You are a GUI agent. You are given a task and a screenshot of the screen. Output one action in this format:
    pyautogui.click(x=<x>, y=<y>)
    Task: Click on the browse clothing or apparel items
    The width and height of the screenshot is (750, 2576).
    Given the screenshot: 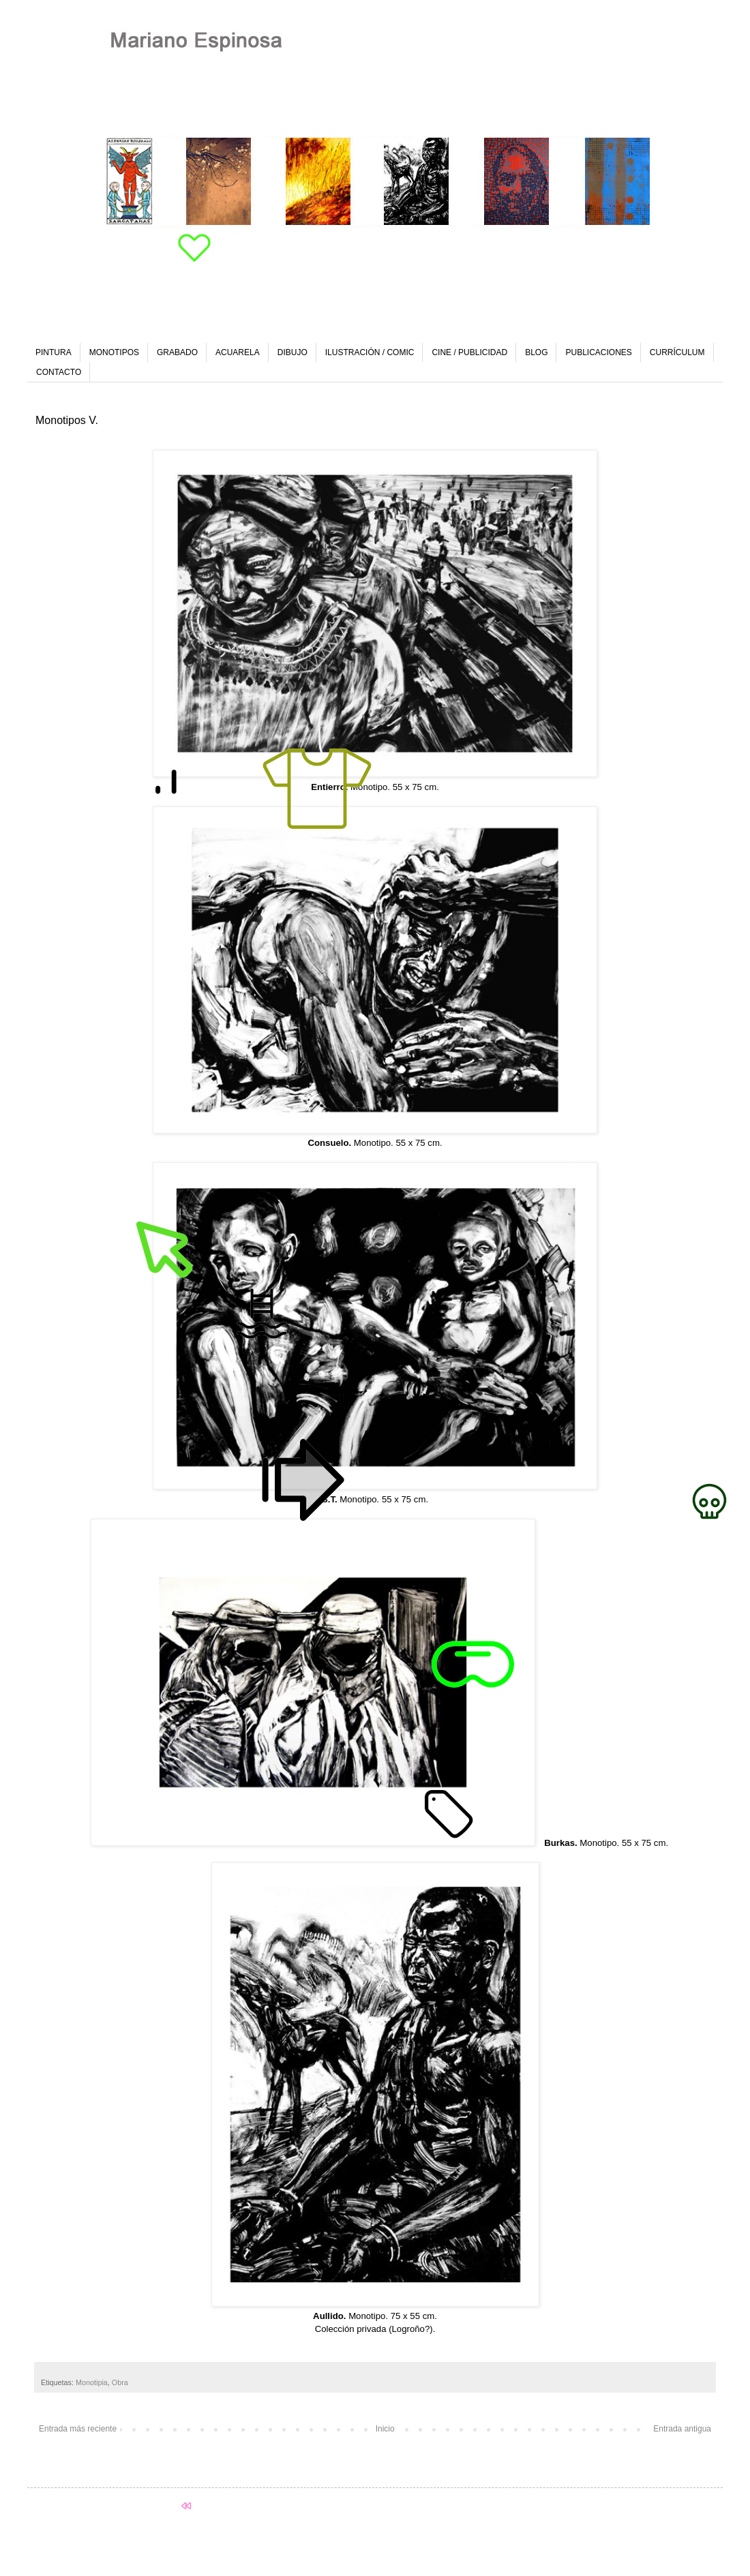 What is the action you would take?
    pyautogui.click(x=317, y=789)
    